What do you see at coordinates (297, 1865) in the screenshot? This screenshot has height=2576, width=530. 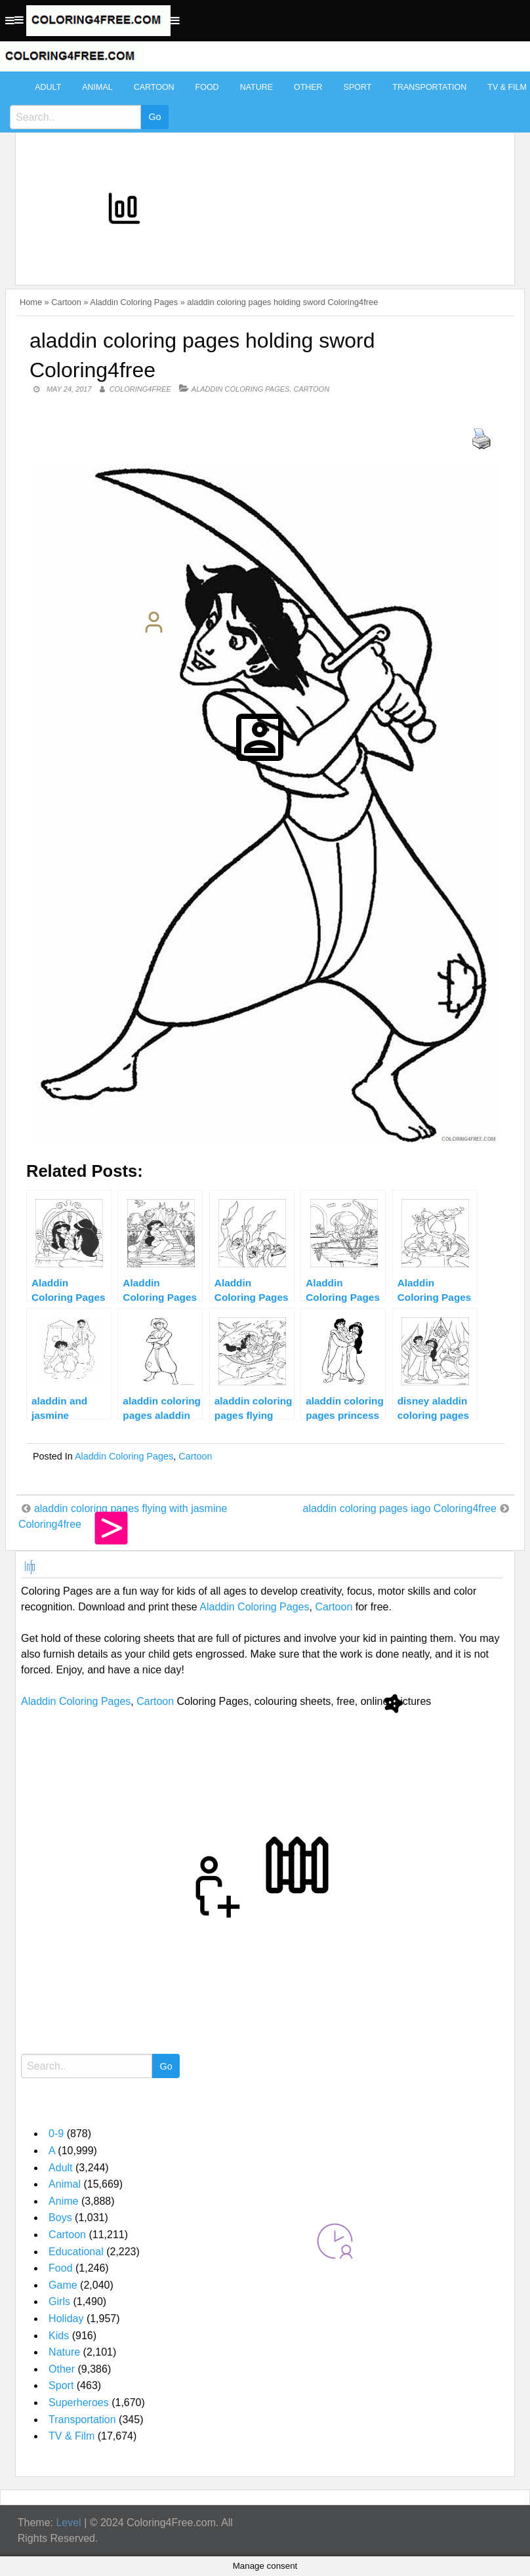 I see `set boundary or privacy restrictions` at bounding box center [297, 1865].